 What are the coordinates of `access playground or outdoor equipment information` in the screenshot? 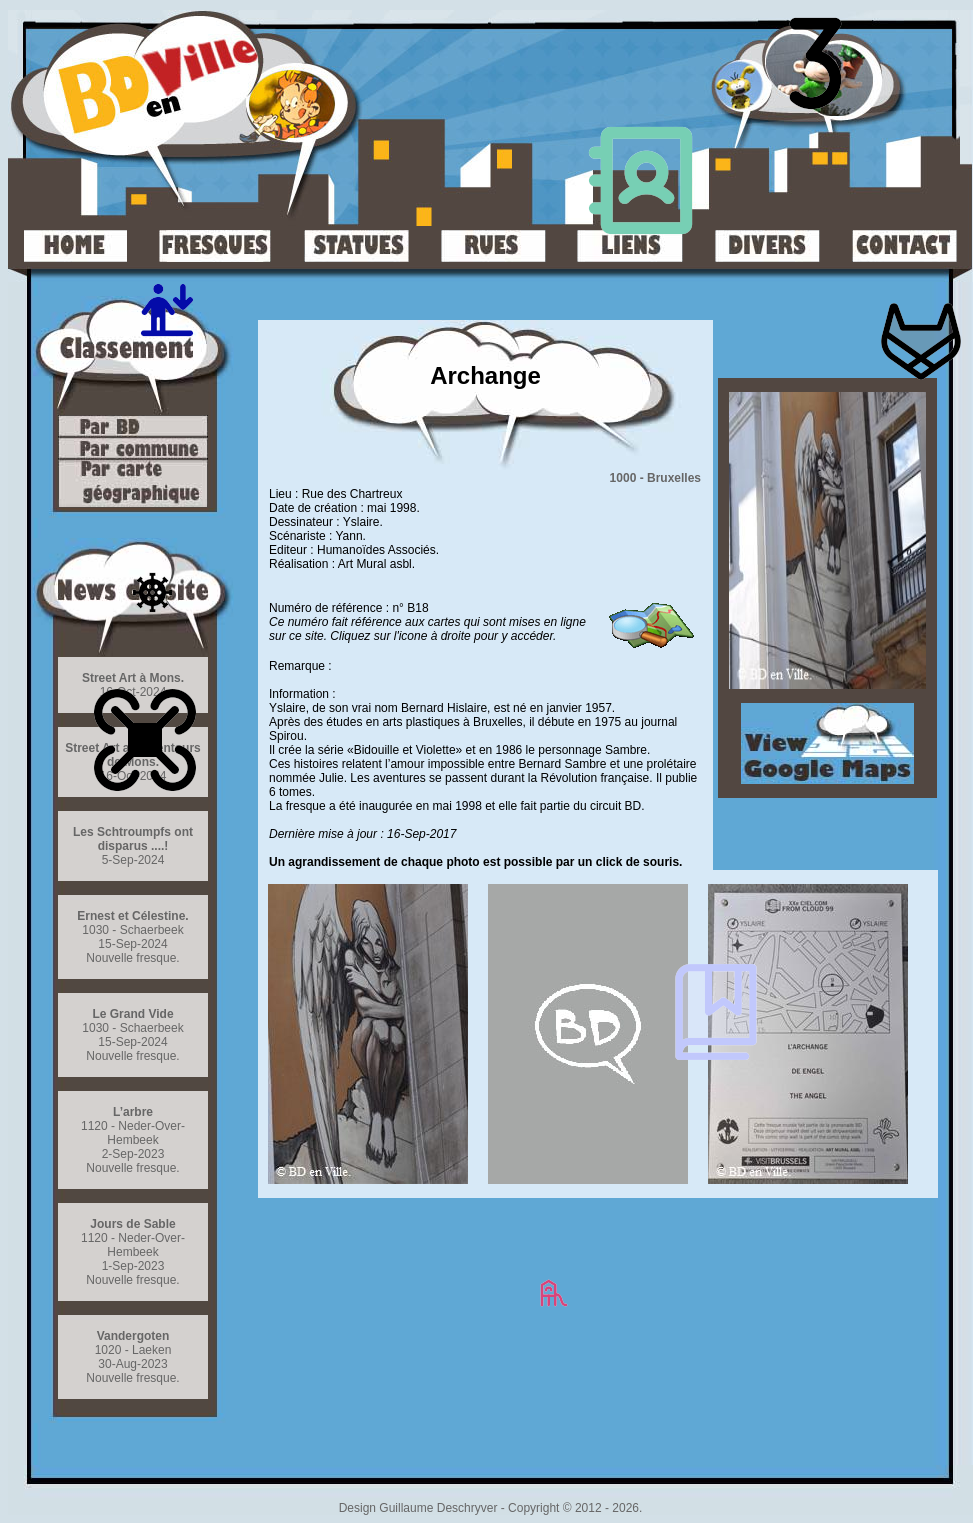 It's located at (554, 1293).